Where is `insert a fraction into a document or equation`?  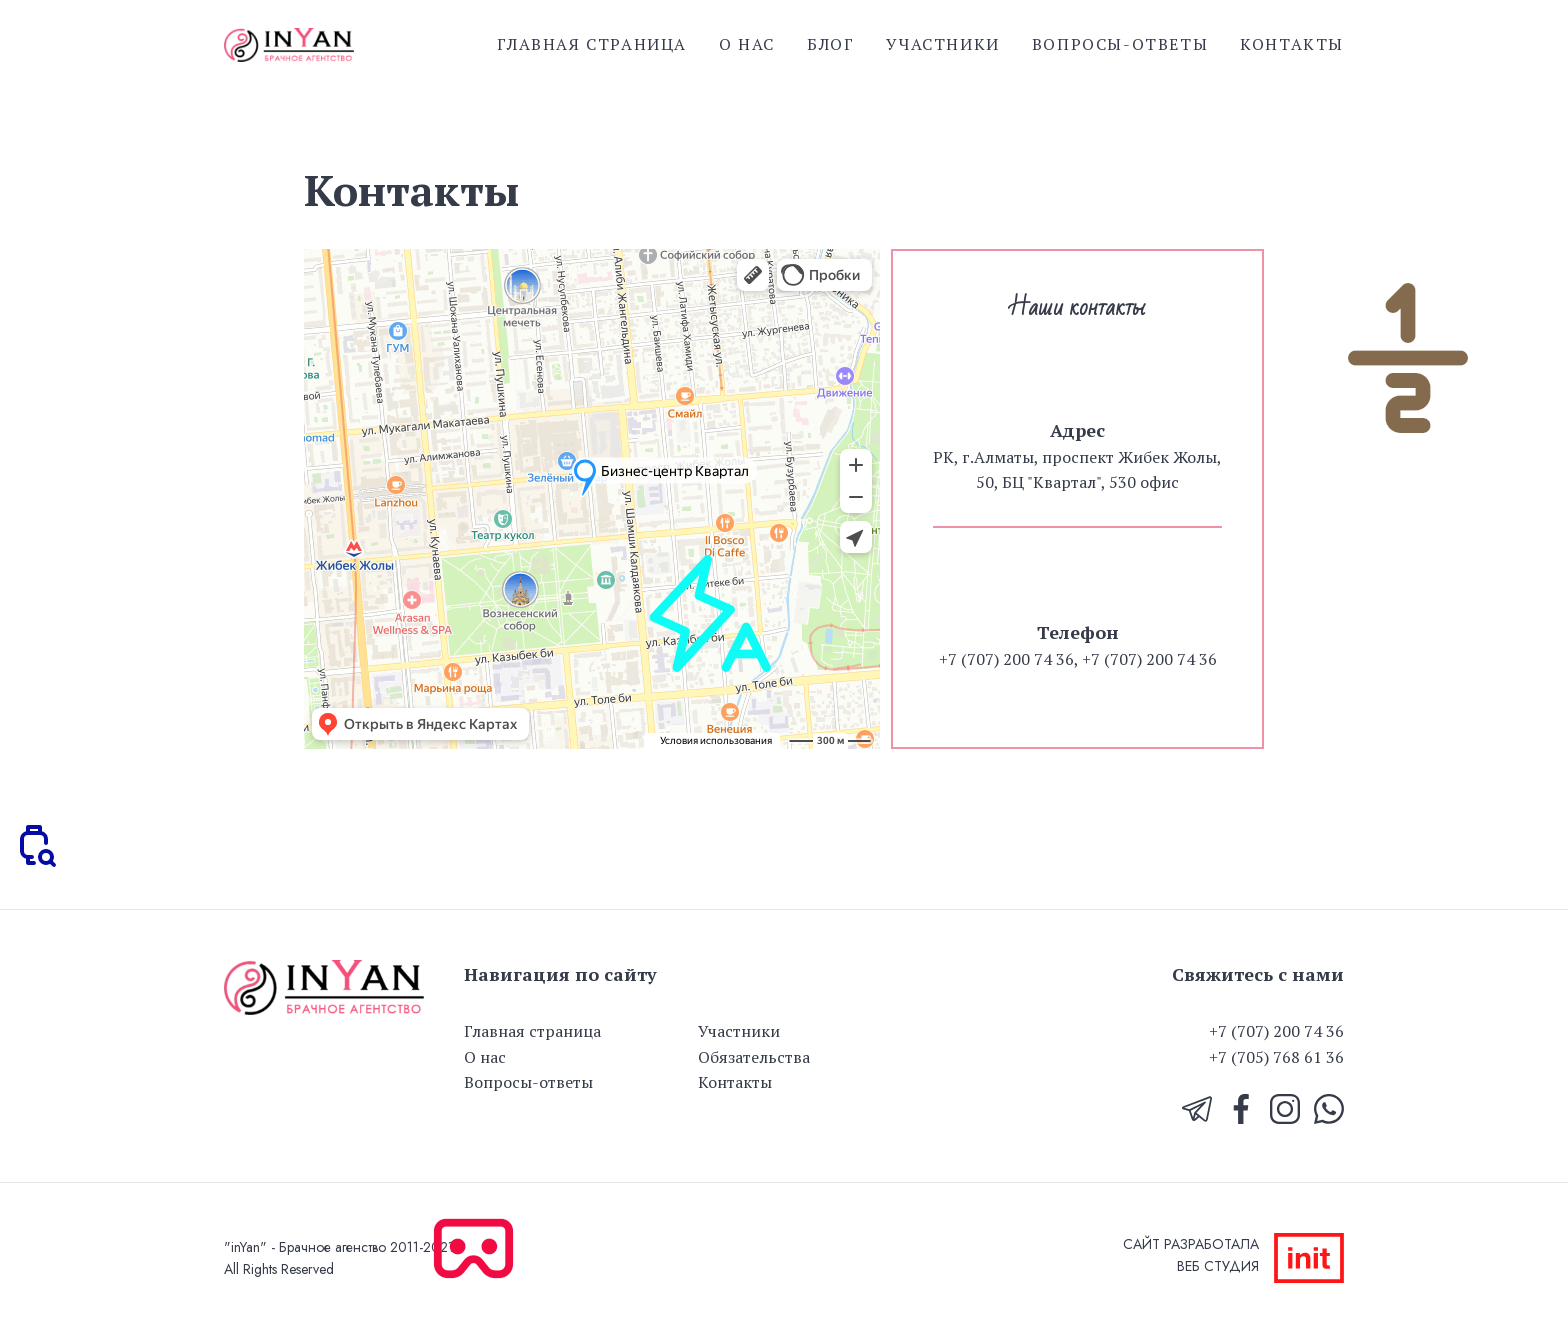 insert a fraction into a document or equation is located at coordinates (1408, 358).